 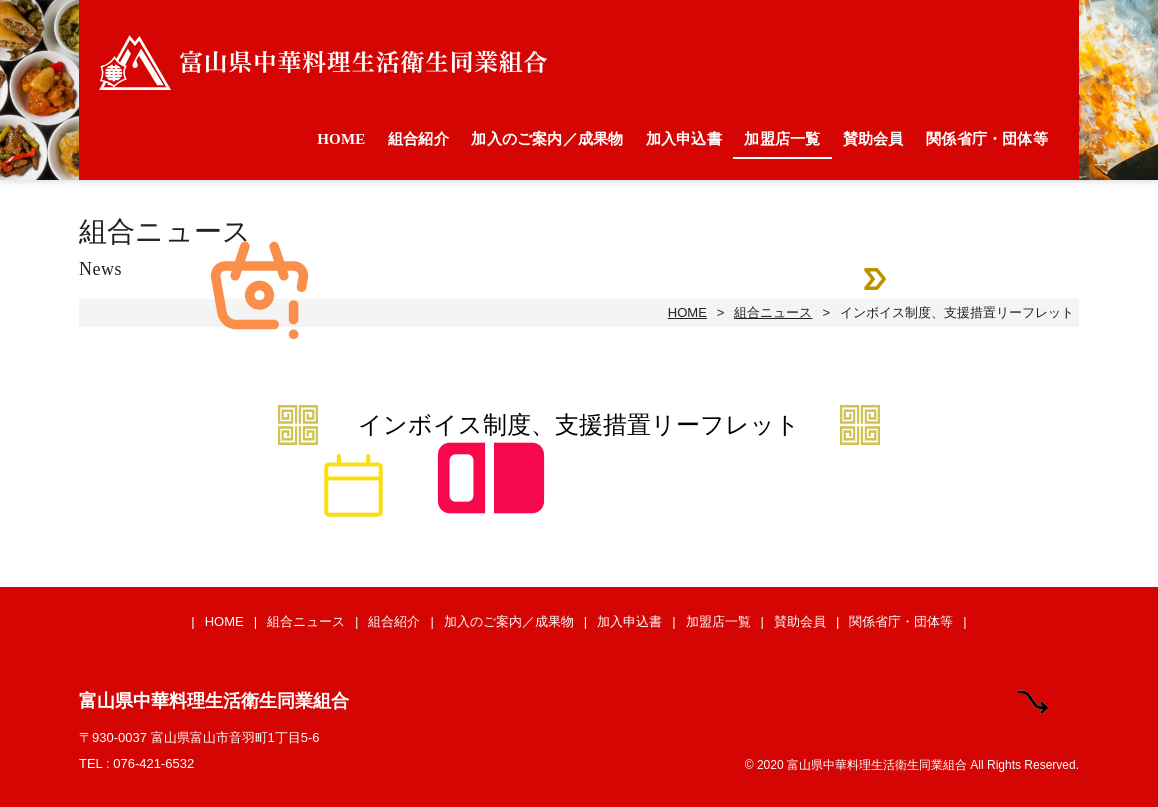 What do you see at coordinates (259, 285) in the screenshot?
I see `indicates an issue with your shopping basket` at bounding box center [259, 285].